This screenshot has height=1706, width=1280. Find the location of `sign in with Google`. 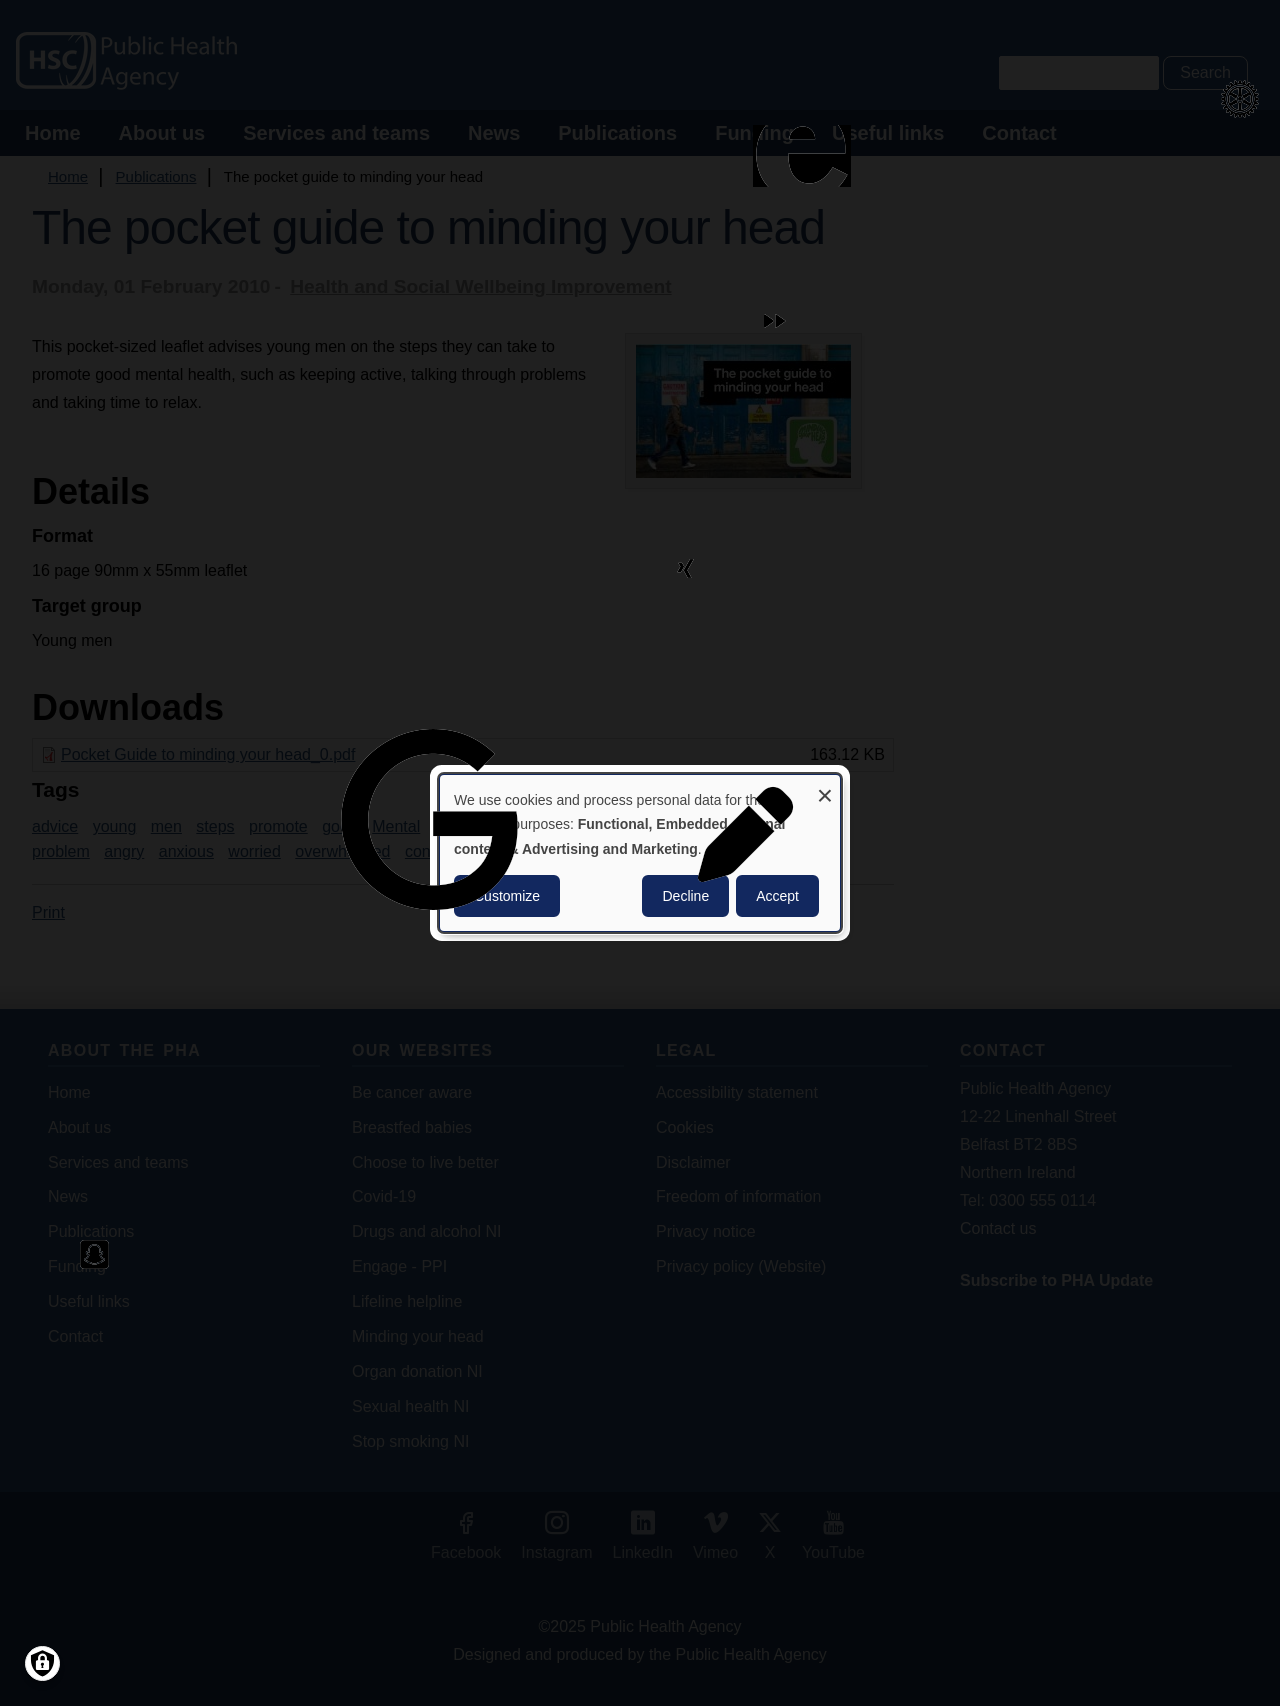

sign in with Google is located at coordinates (429, 819).